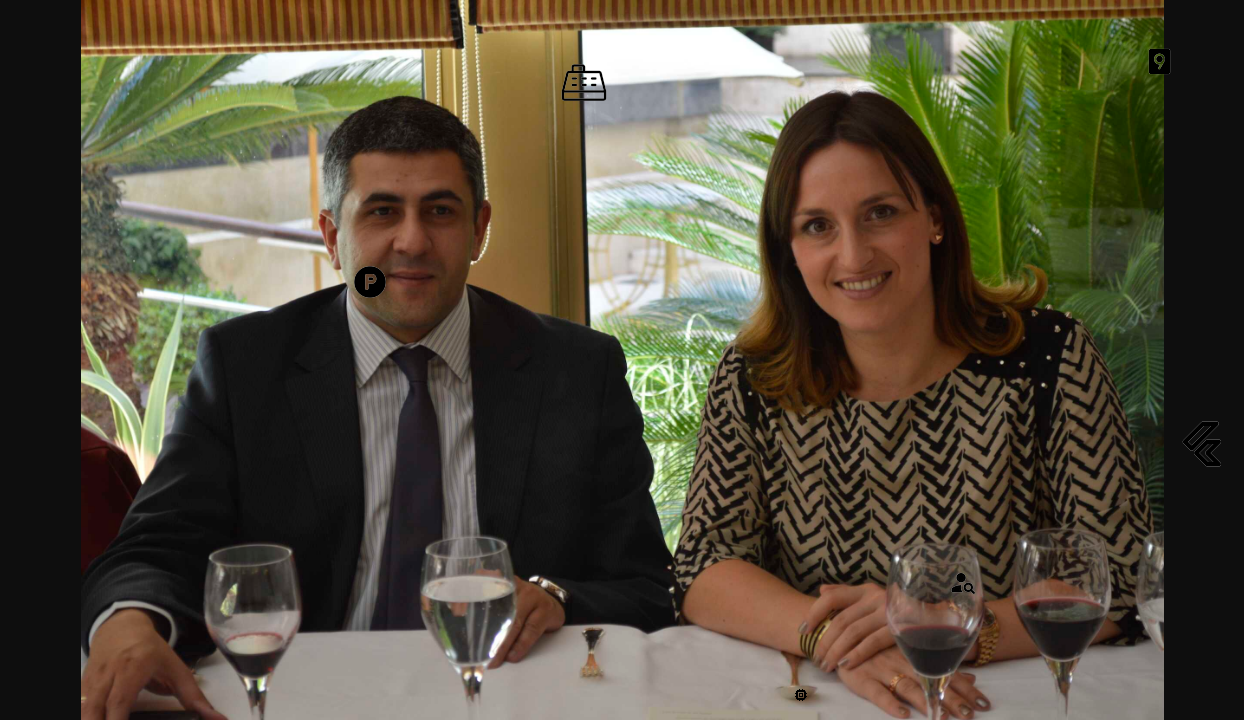  I want to click on flutter framework logo, so click(1203, 444).